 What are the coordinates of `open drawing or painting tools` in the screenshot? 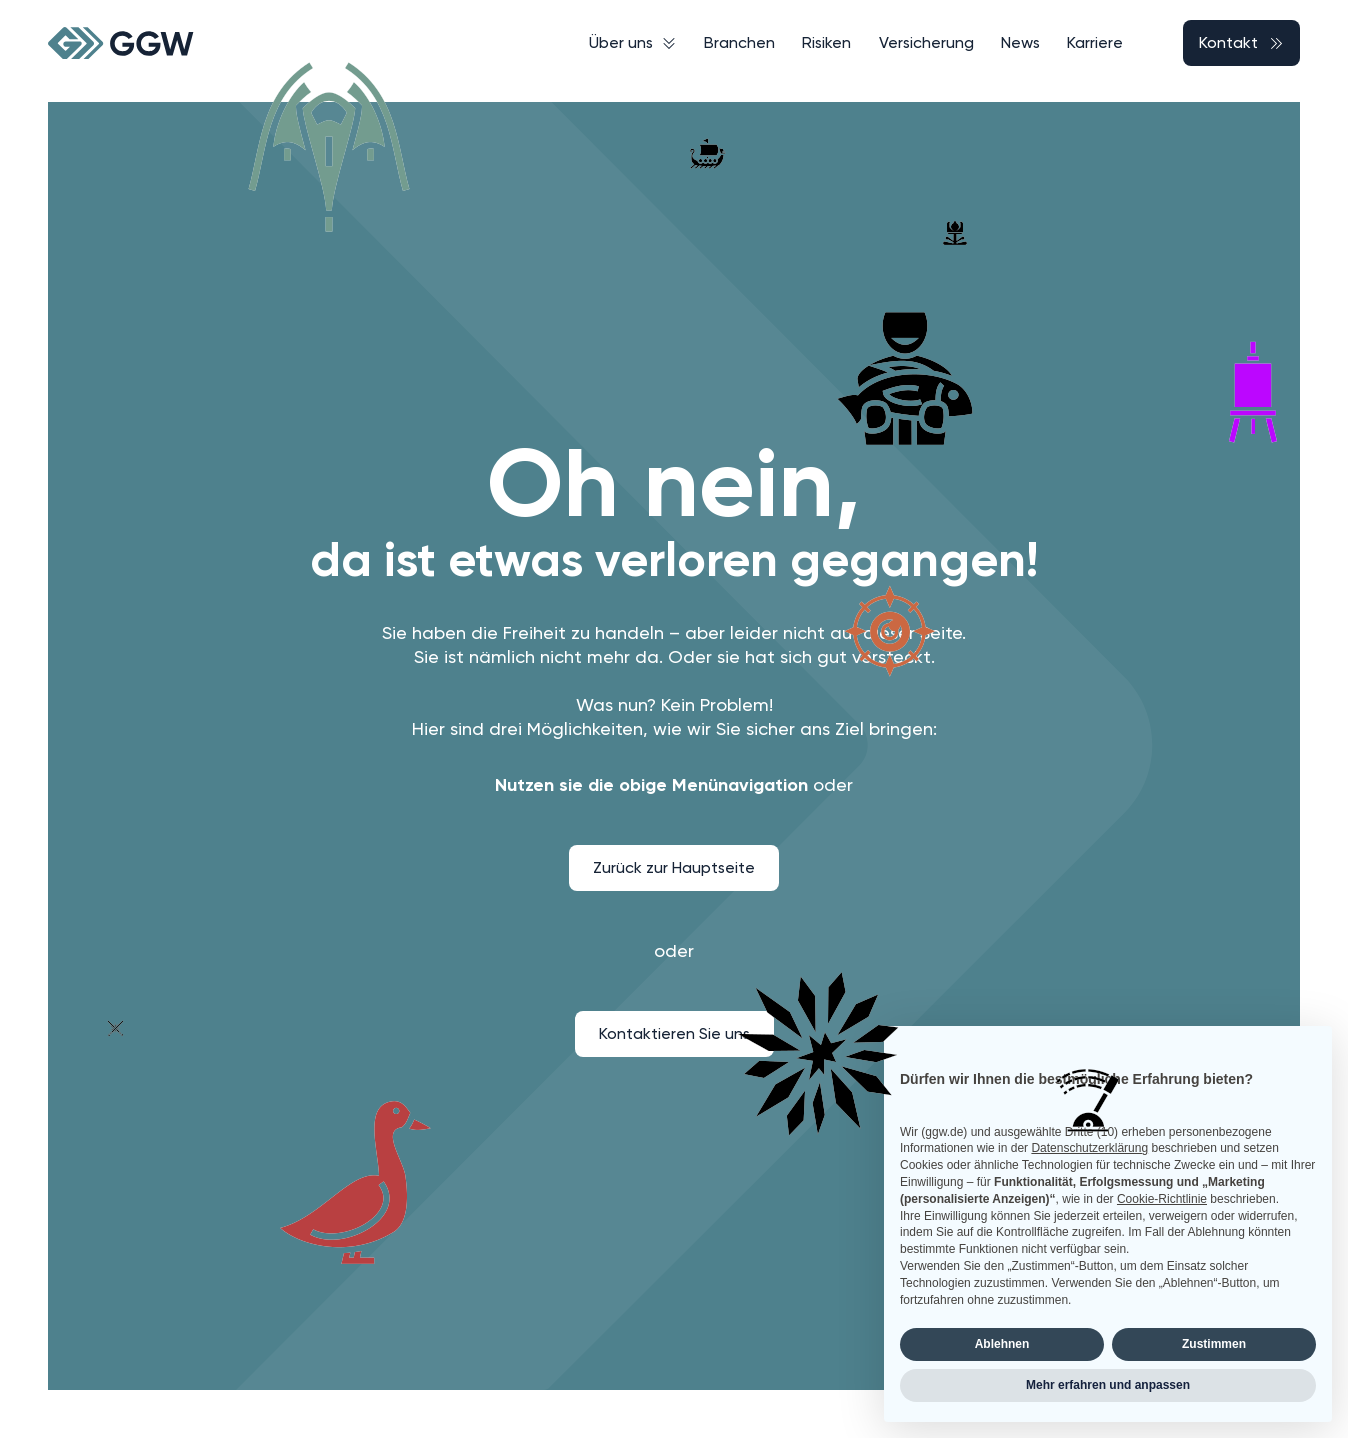 It's located at (1253, 392).